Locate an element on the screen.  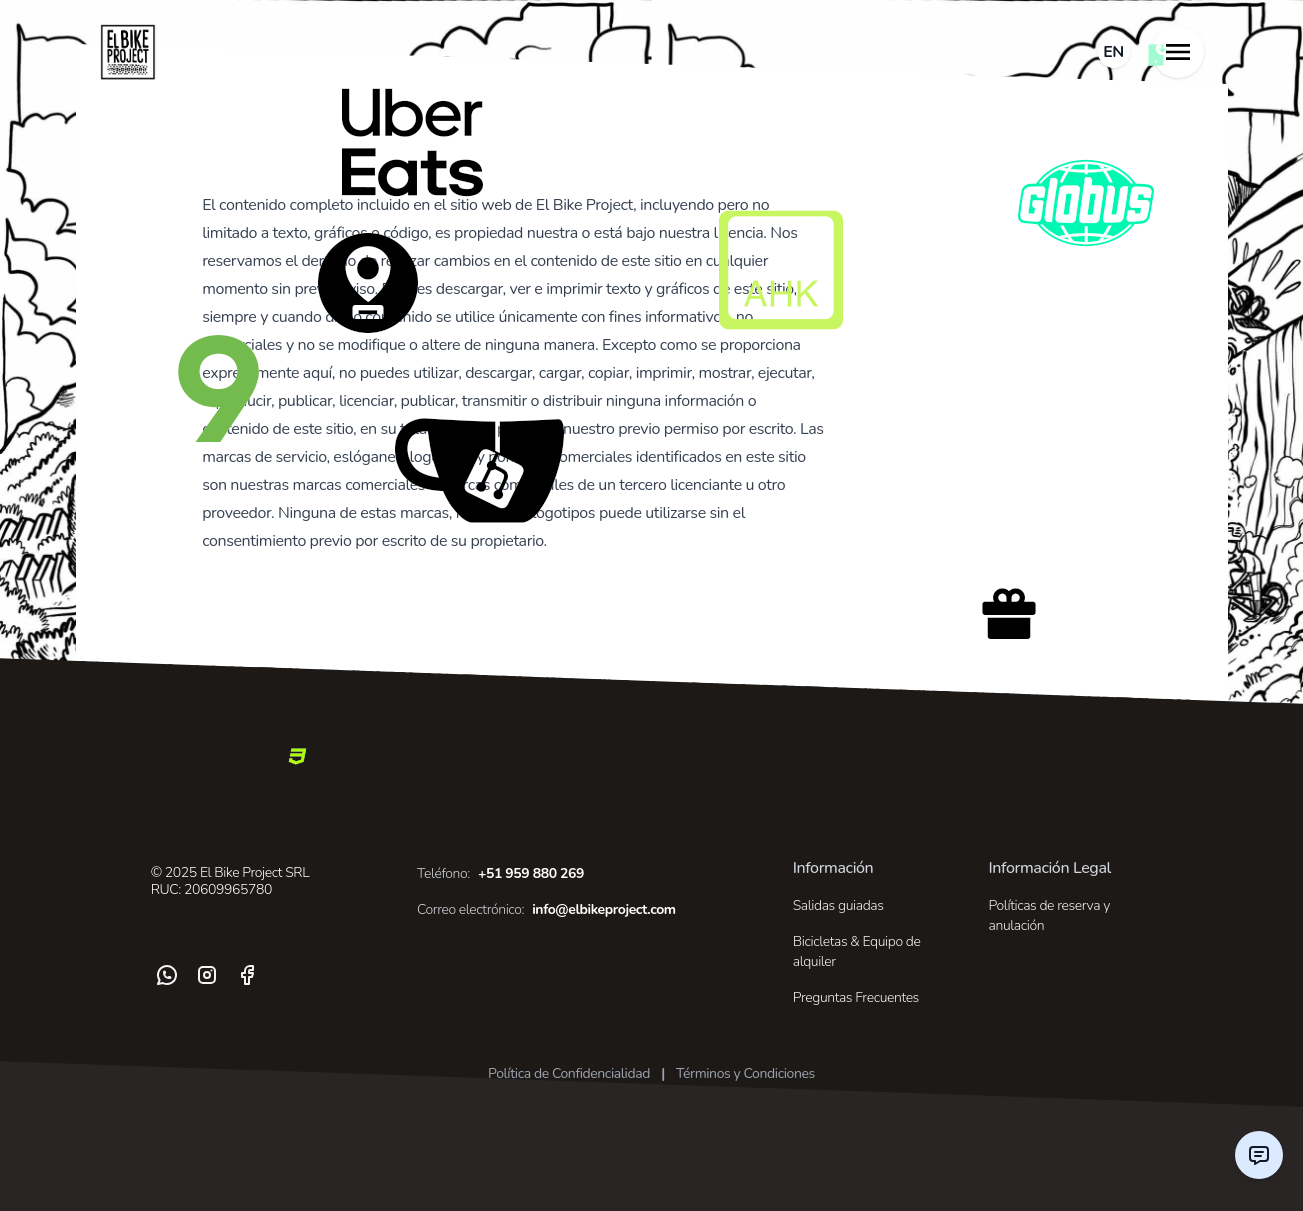
open the Uber Eats app is located at coordinates (412, 142).